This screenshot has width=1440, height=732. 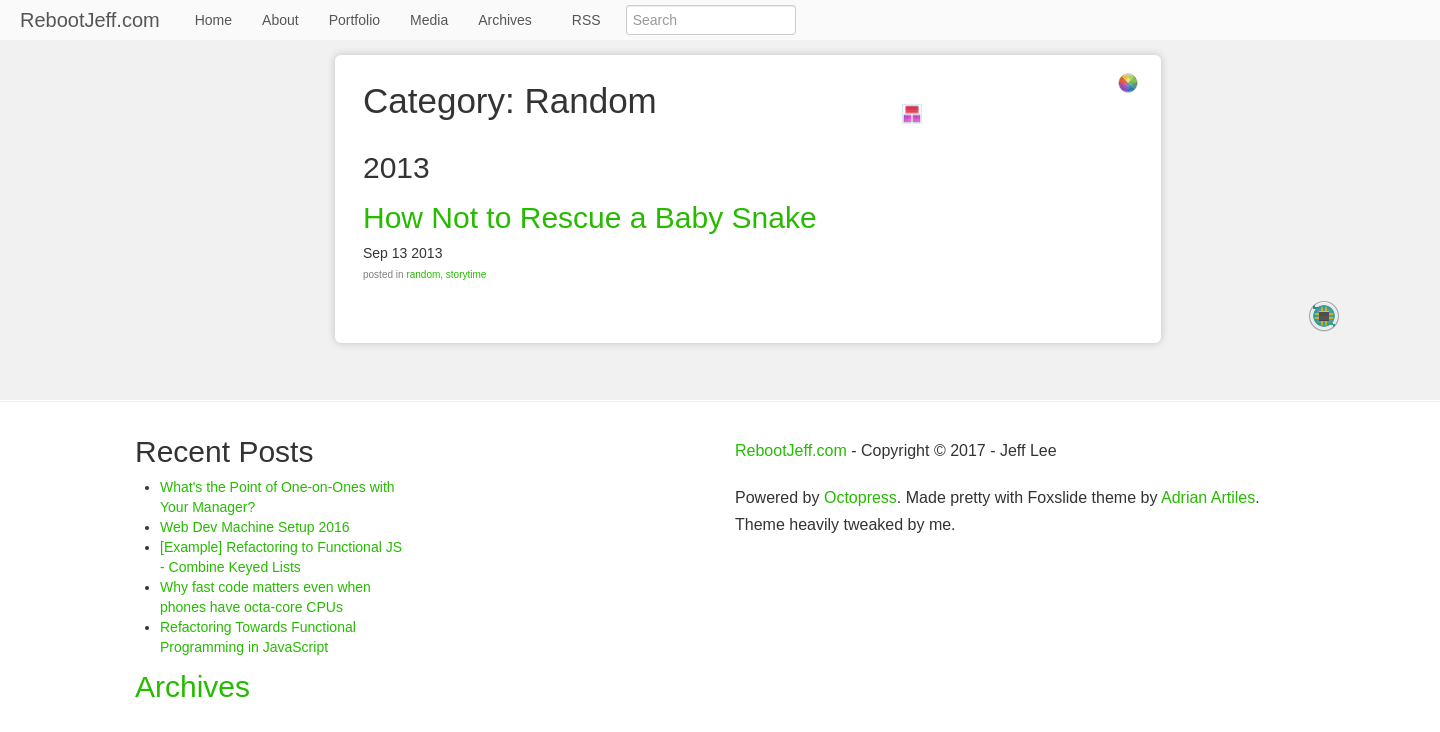 What do you see at coordinates (1128, 83) in the screenshot?
I see `access color management settings` at bounding box center [1128, 83].